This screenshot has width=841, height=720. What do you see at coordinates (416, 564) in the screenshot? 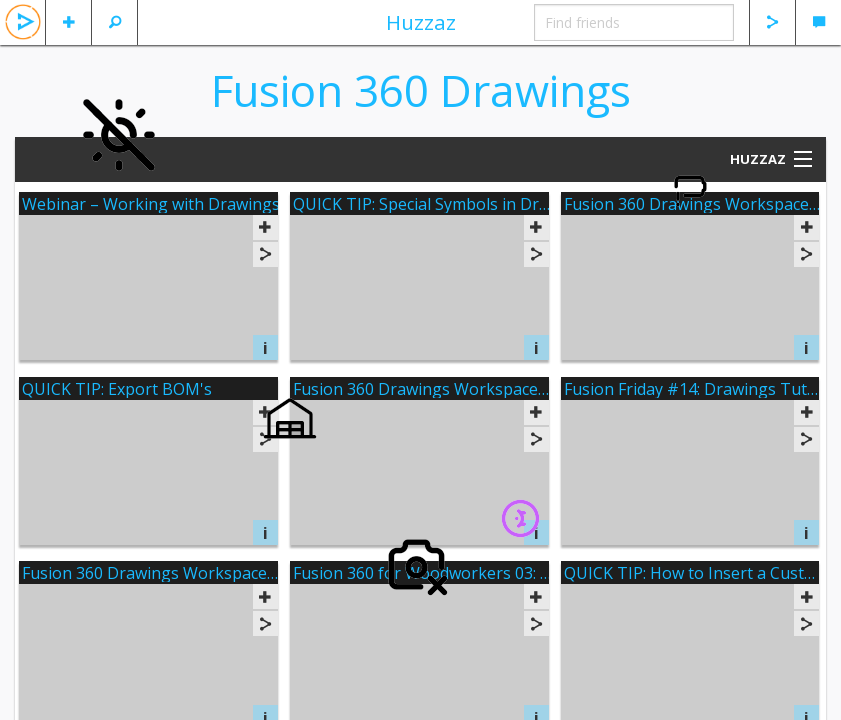
I see `disable camera access` at bounding box center [416, 564].